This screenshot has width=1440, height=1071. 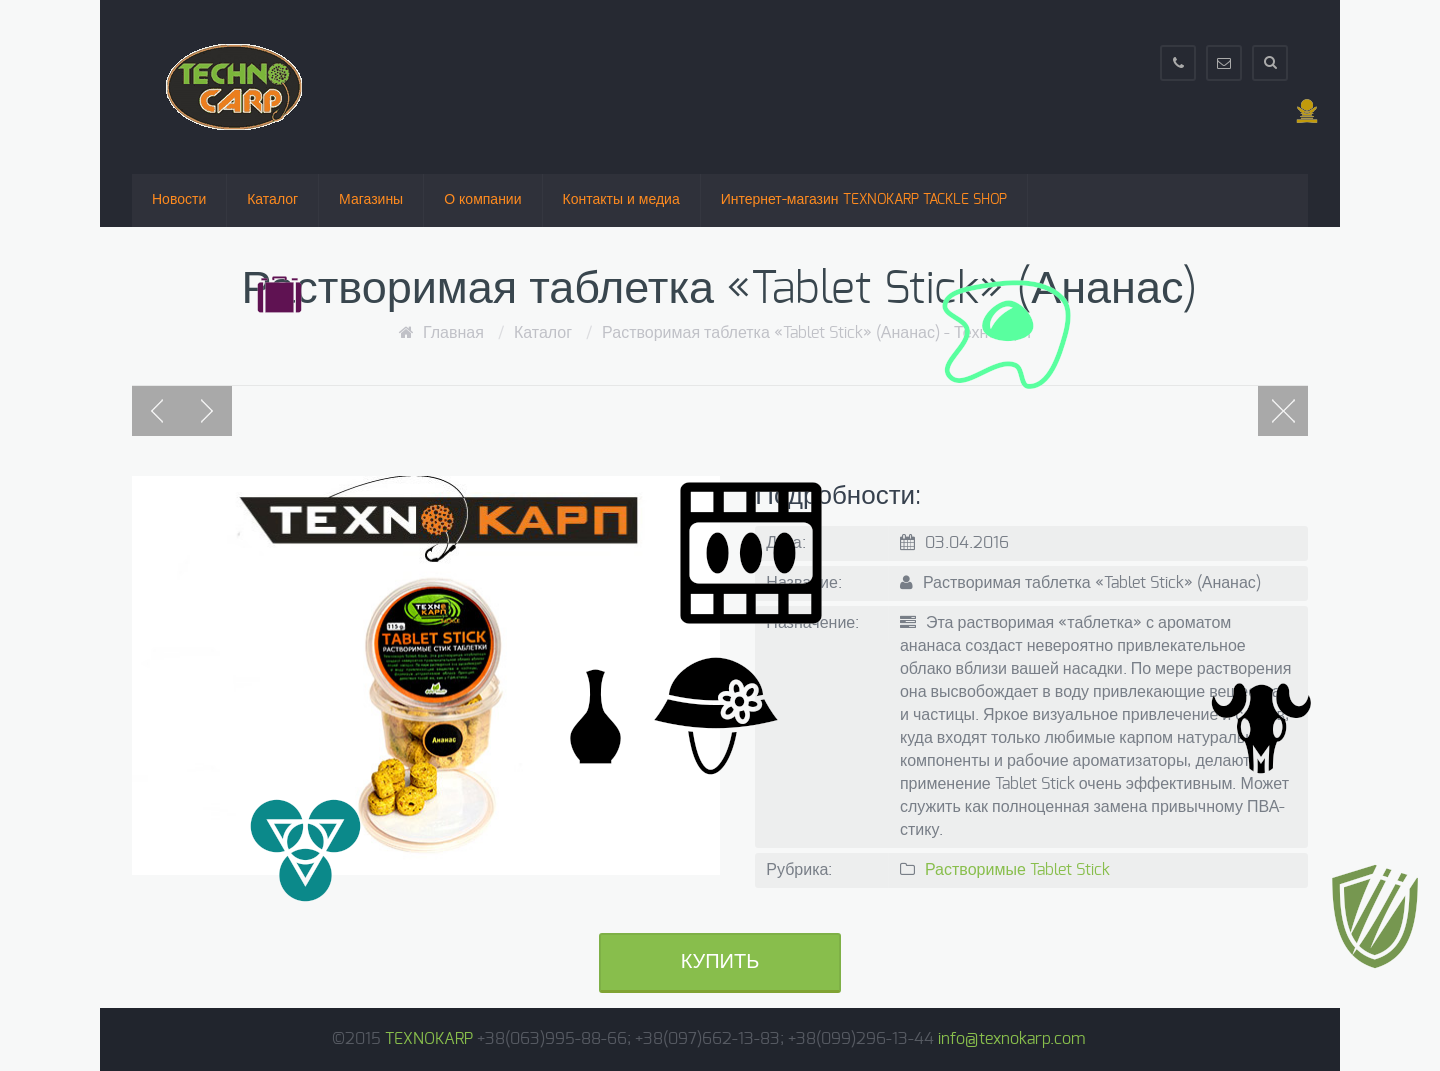 I want to click on access travel or trip planning features, so click(x=279, y=295).